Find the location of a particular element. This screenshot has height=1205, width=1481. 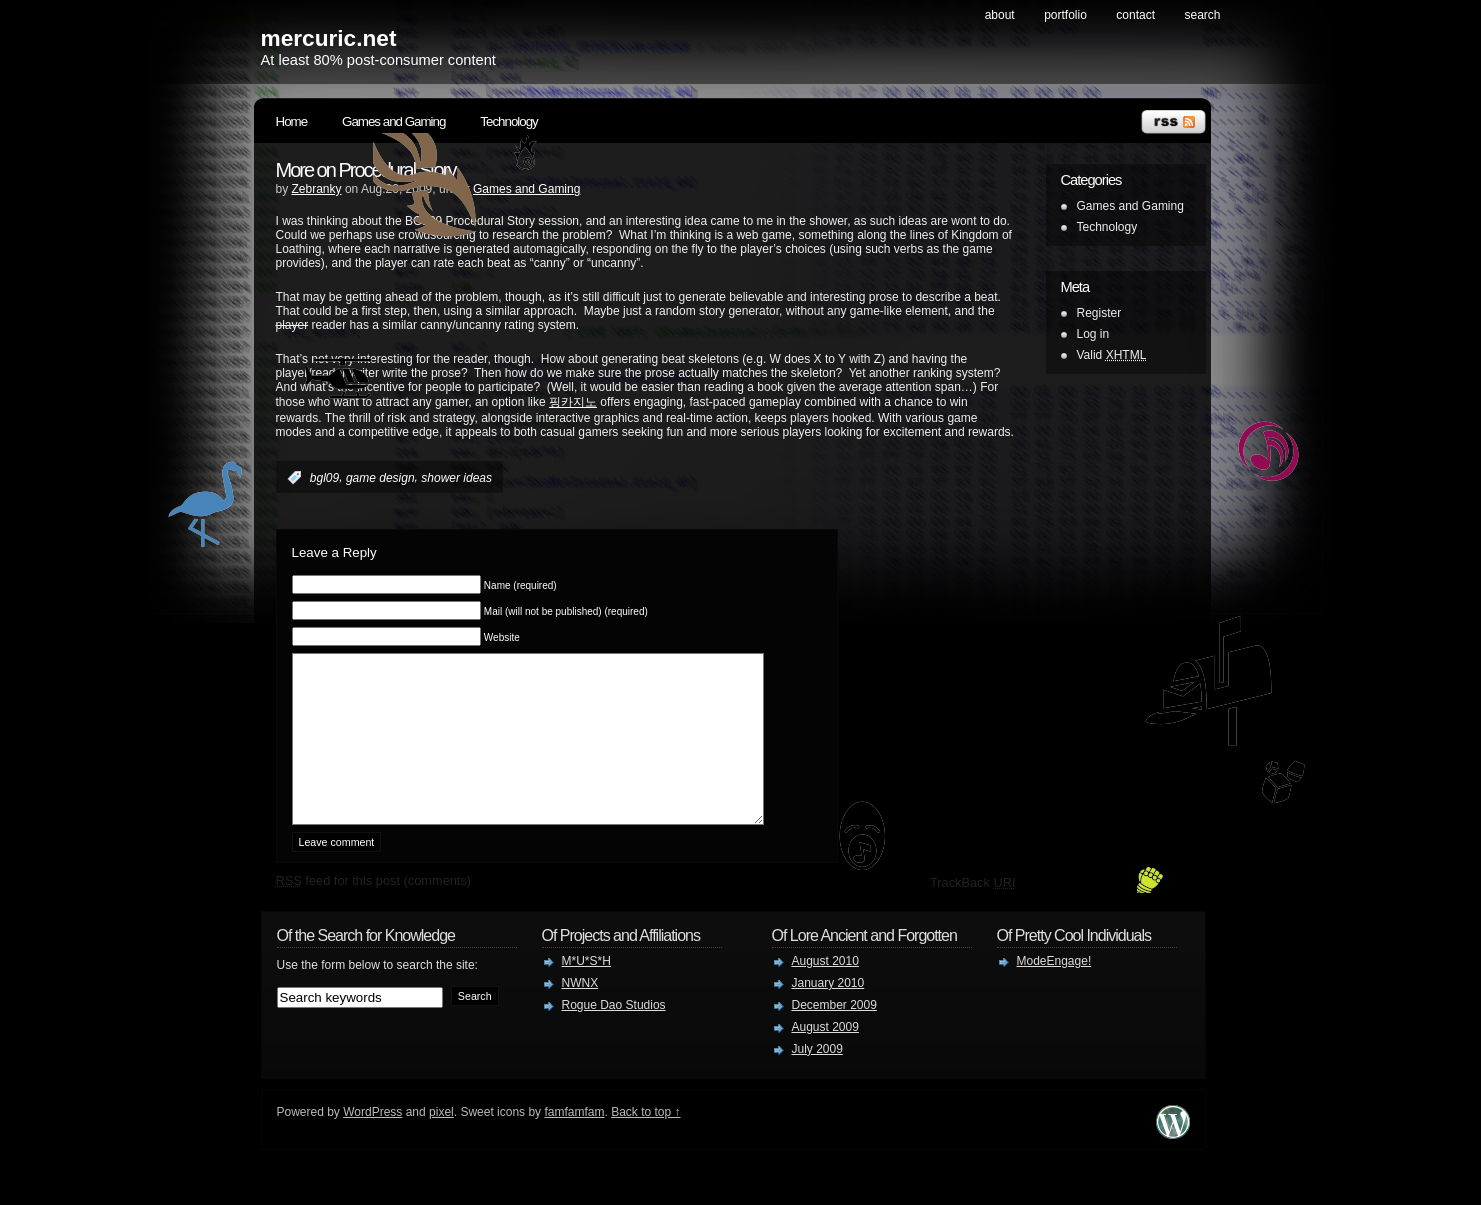

access your mailbox or inbox is located at coordinates (1208, 680).